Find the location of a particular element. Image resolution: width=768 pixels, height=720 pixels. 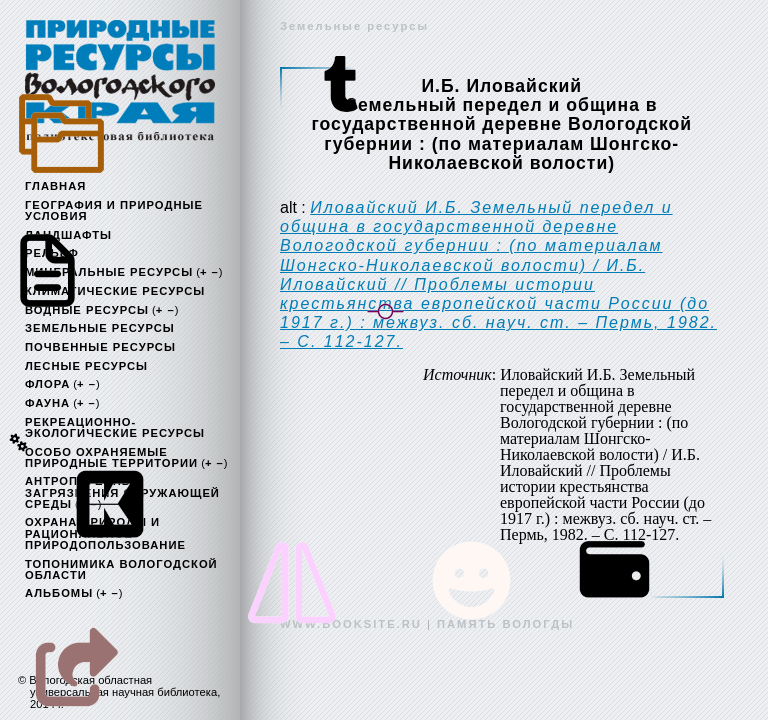

access project submodules is located at coordinates (61, 130).